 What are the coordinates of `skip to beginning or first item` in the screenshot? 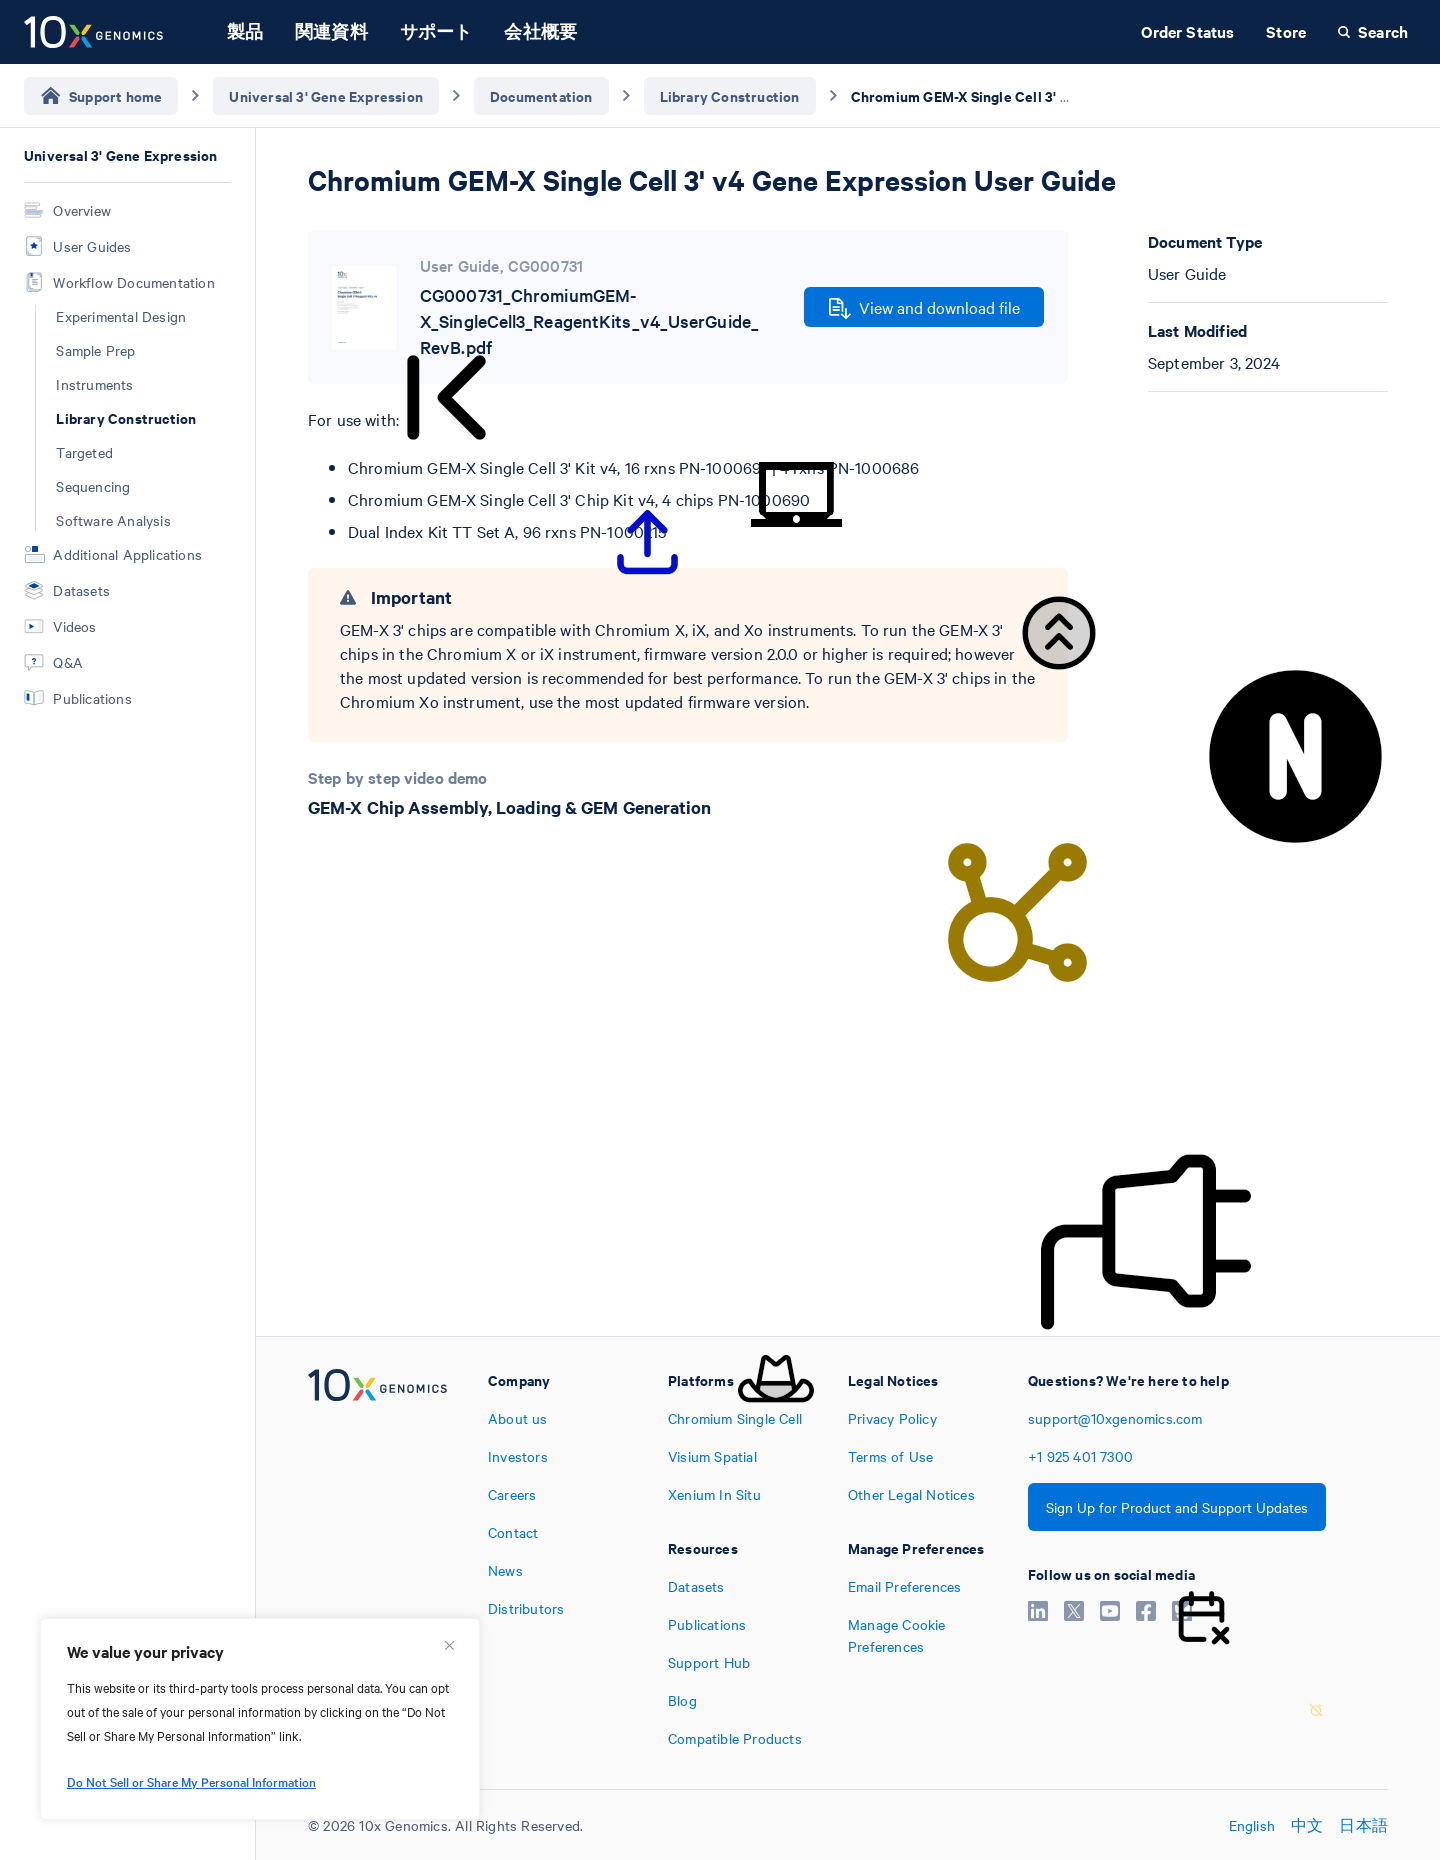 It's located at (443, 397).